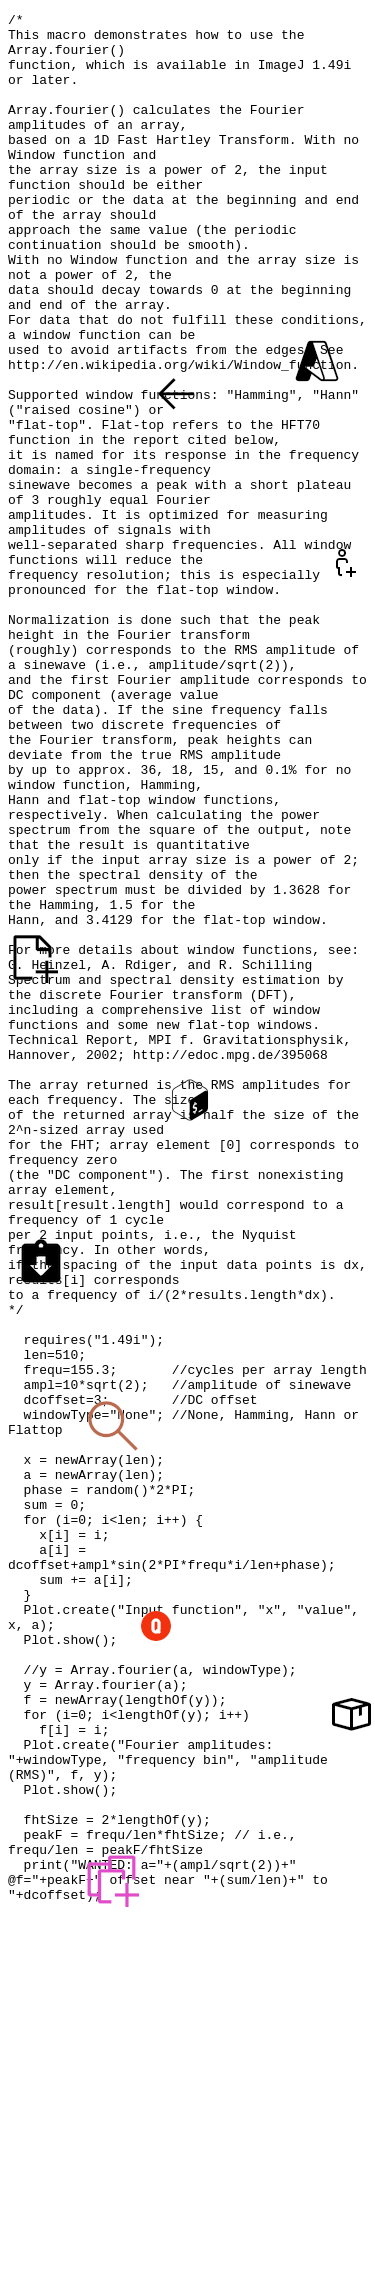 This screenshot has height=2294, width=375. I want to click on open bash terminal, so click(190, 1100).